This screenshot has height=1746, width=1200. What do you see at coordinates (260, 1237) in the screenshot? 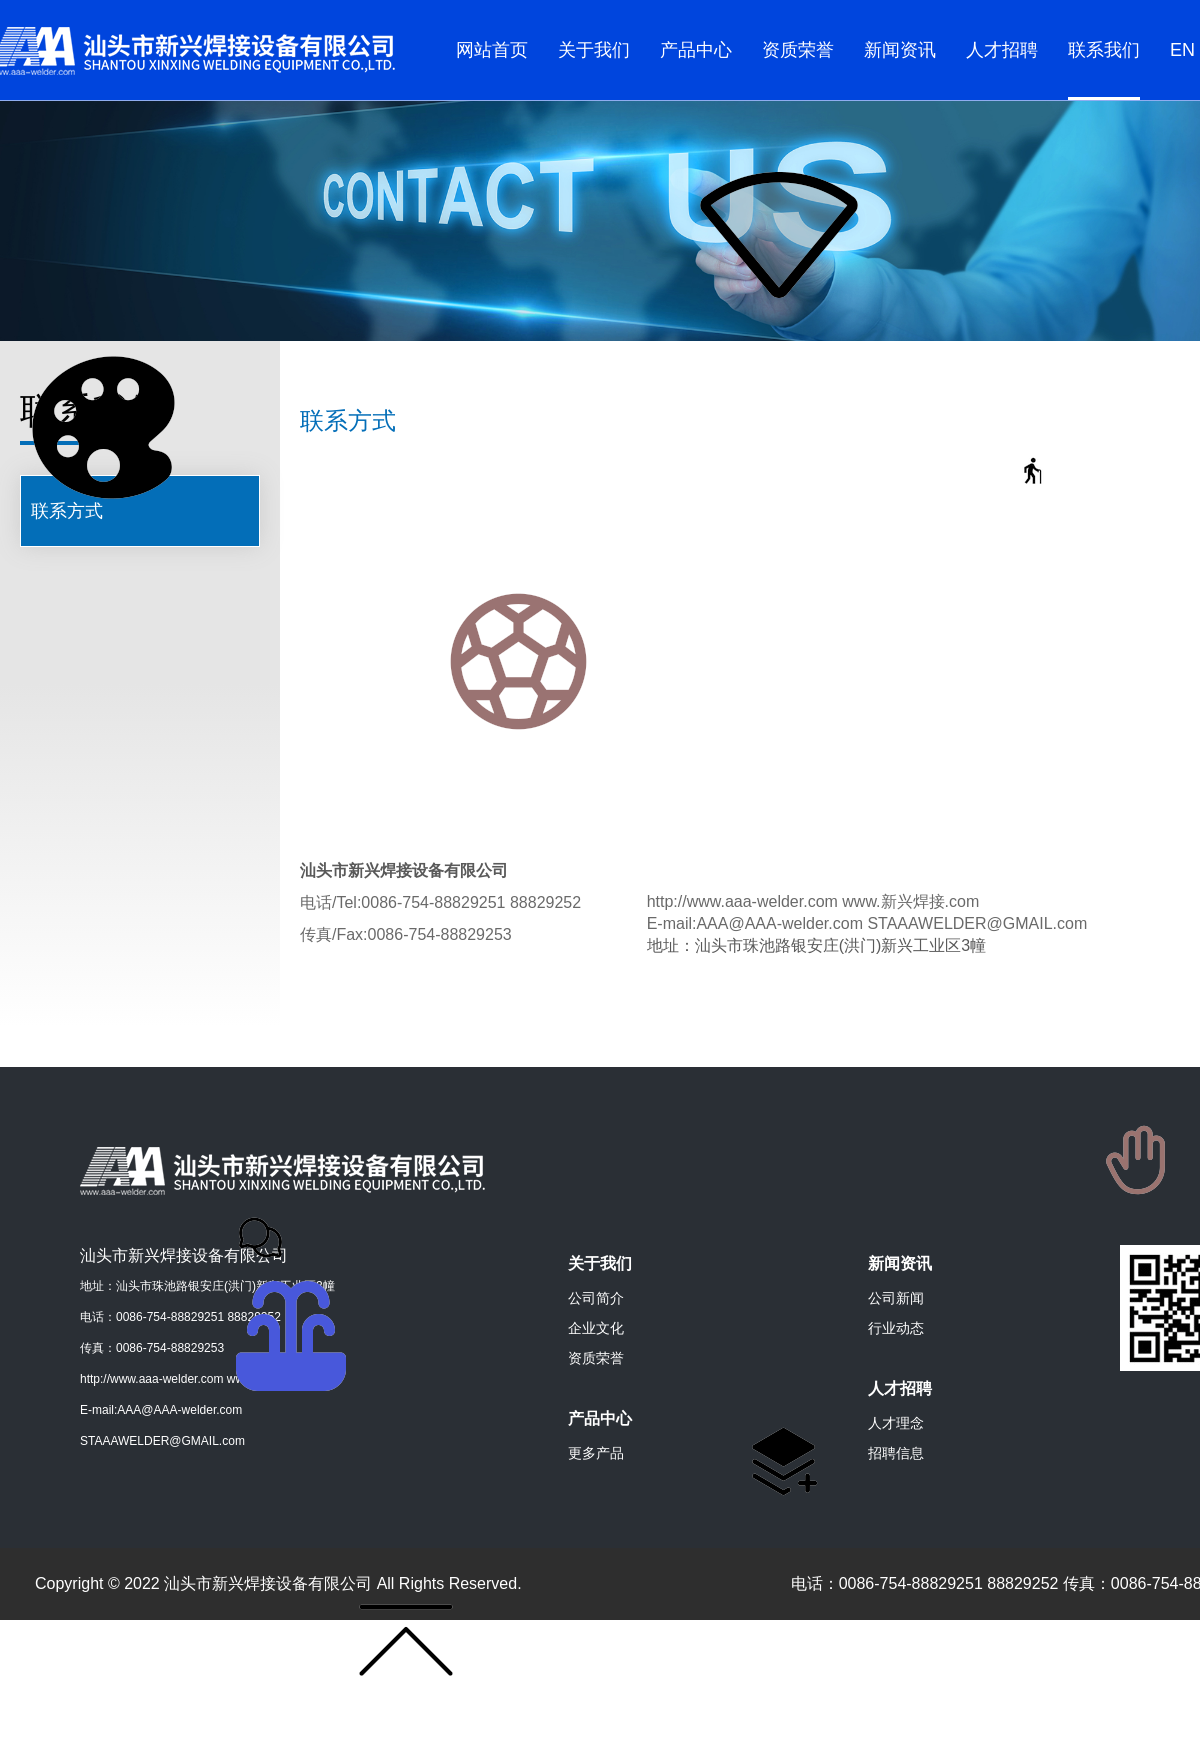
I see `open your conversations` at bounding box center [260, 1237].